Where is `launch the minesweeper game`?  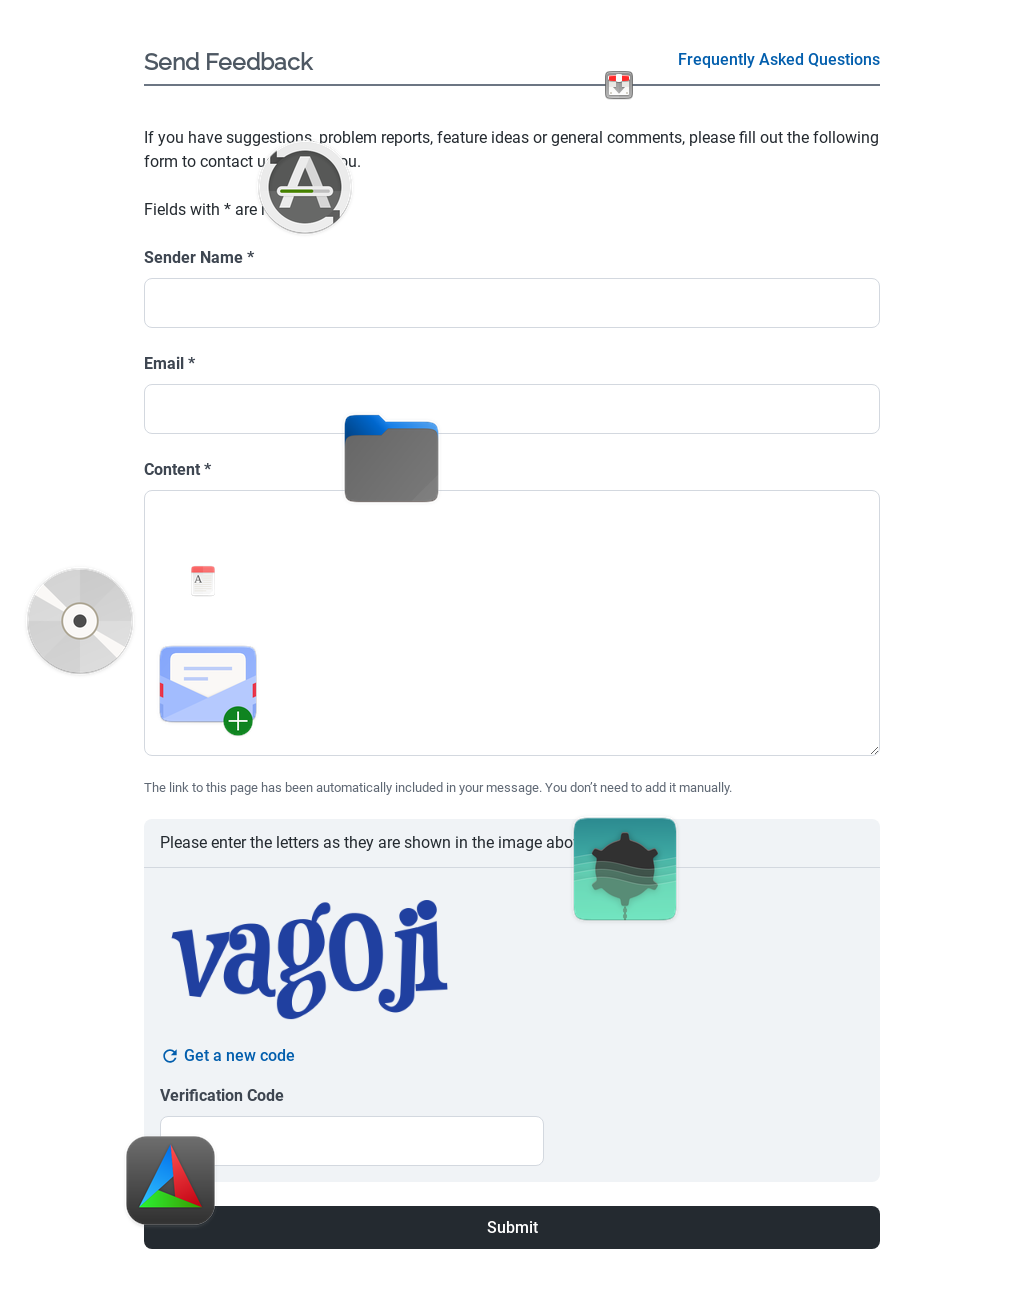 launch the minesweeper game is located at coordinates (625, 869).